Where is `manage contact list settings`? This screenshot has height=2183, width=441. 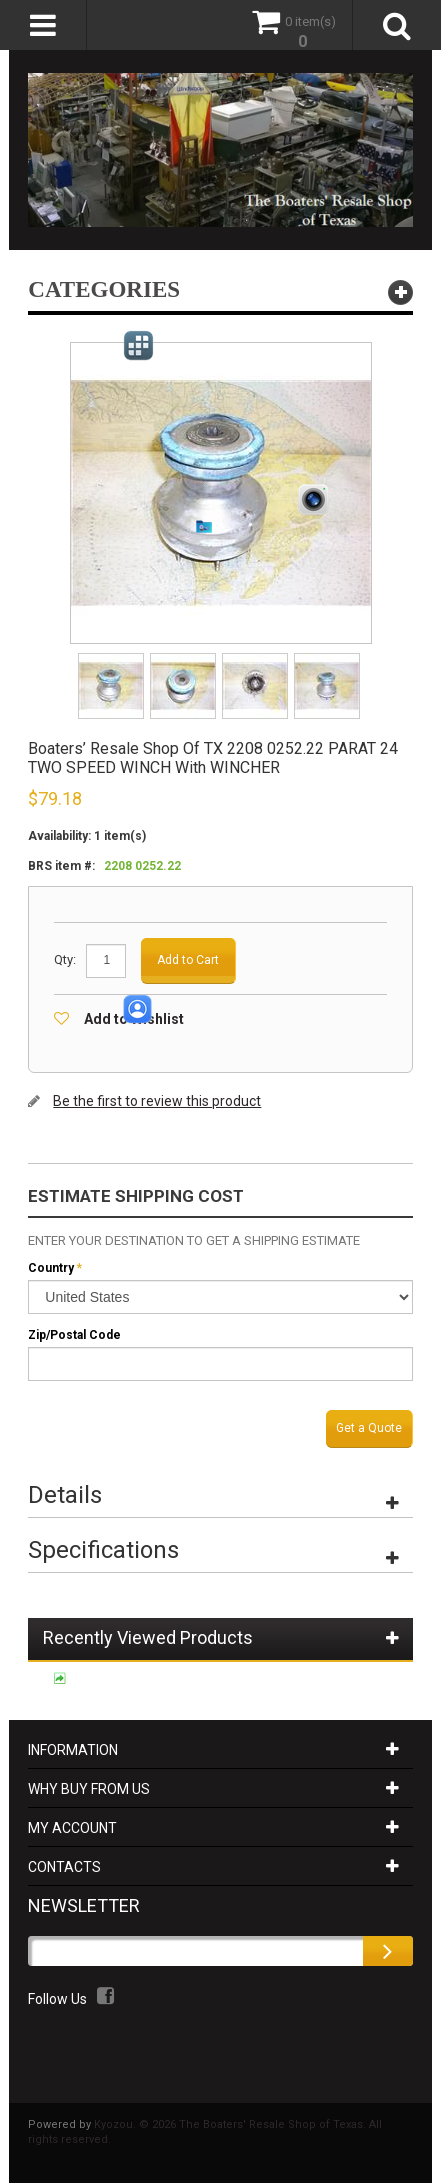 manage contact list settings is located at coordinates (137, 1009).